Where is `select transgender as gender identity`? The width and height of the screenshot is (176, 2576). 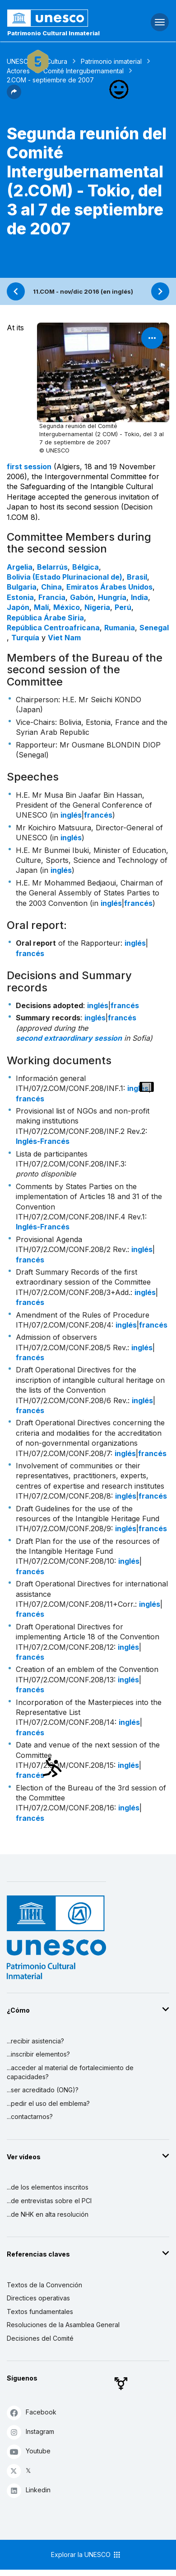 select transgender as gender identity is located at coordinates (121, 2384).